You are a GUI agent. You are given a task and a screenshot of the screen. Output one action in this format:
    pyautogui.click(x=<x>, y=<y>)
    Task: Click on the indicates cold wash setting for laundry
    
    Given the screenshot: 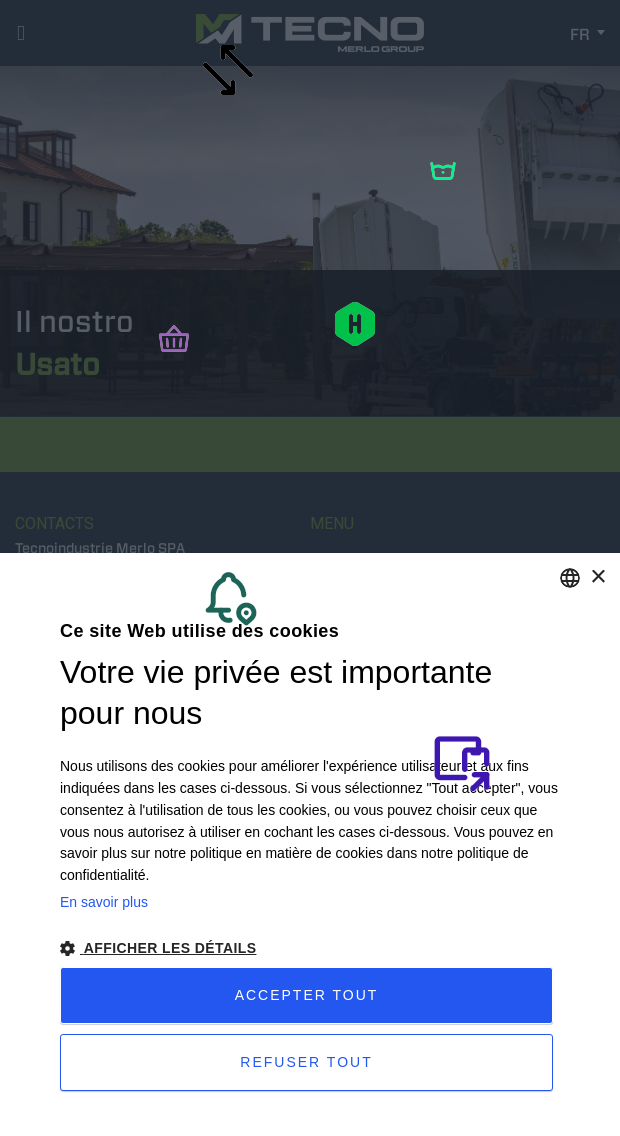 What is the action you would take?
    pyautogui.click(x=443, y=171)
    